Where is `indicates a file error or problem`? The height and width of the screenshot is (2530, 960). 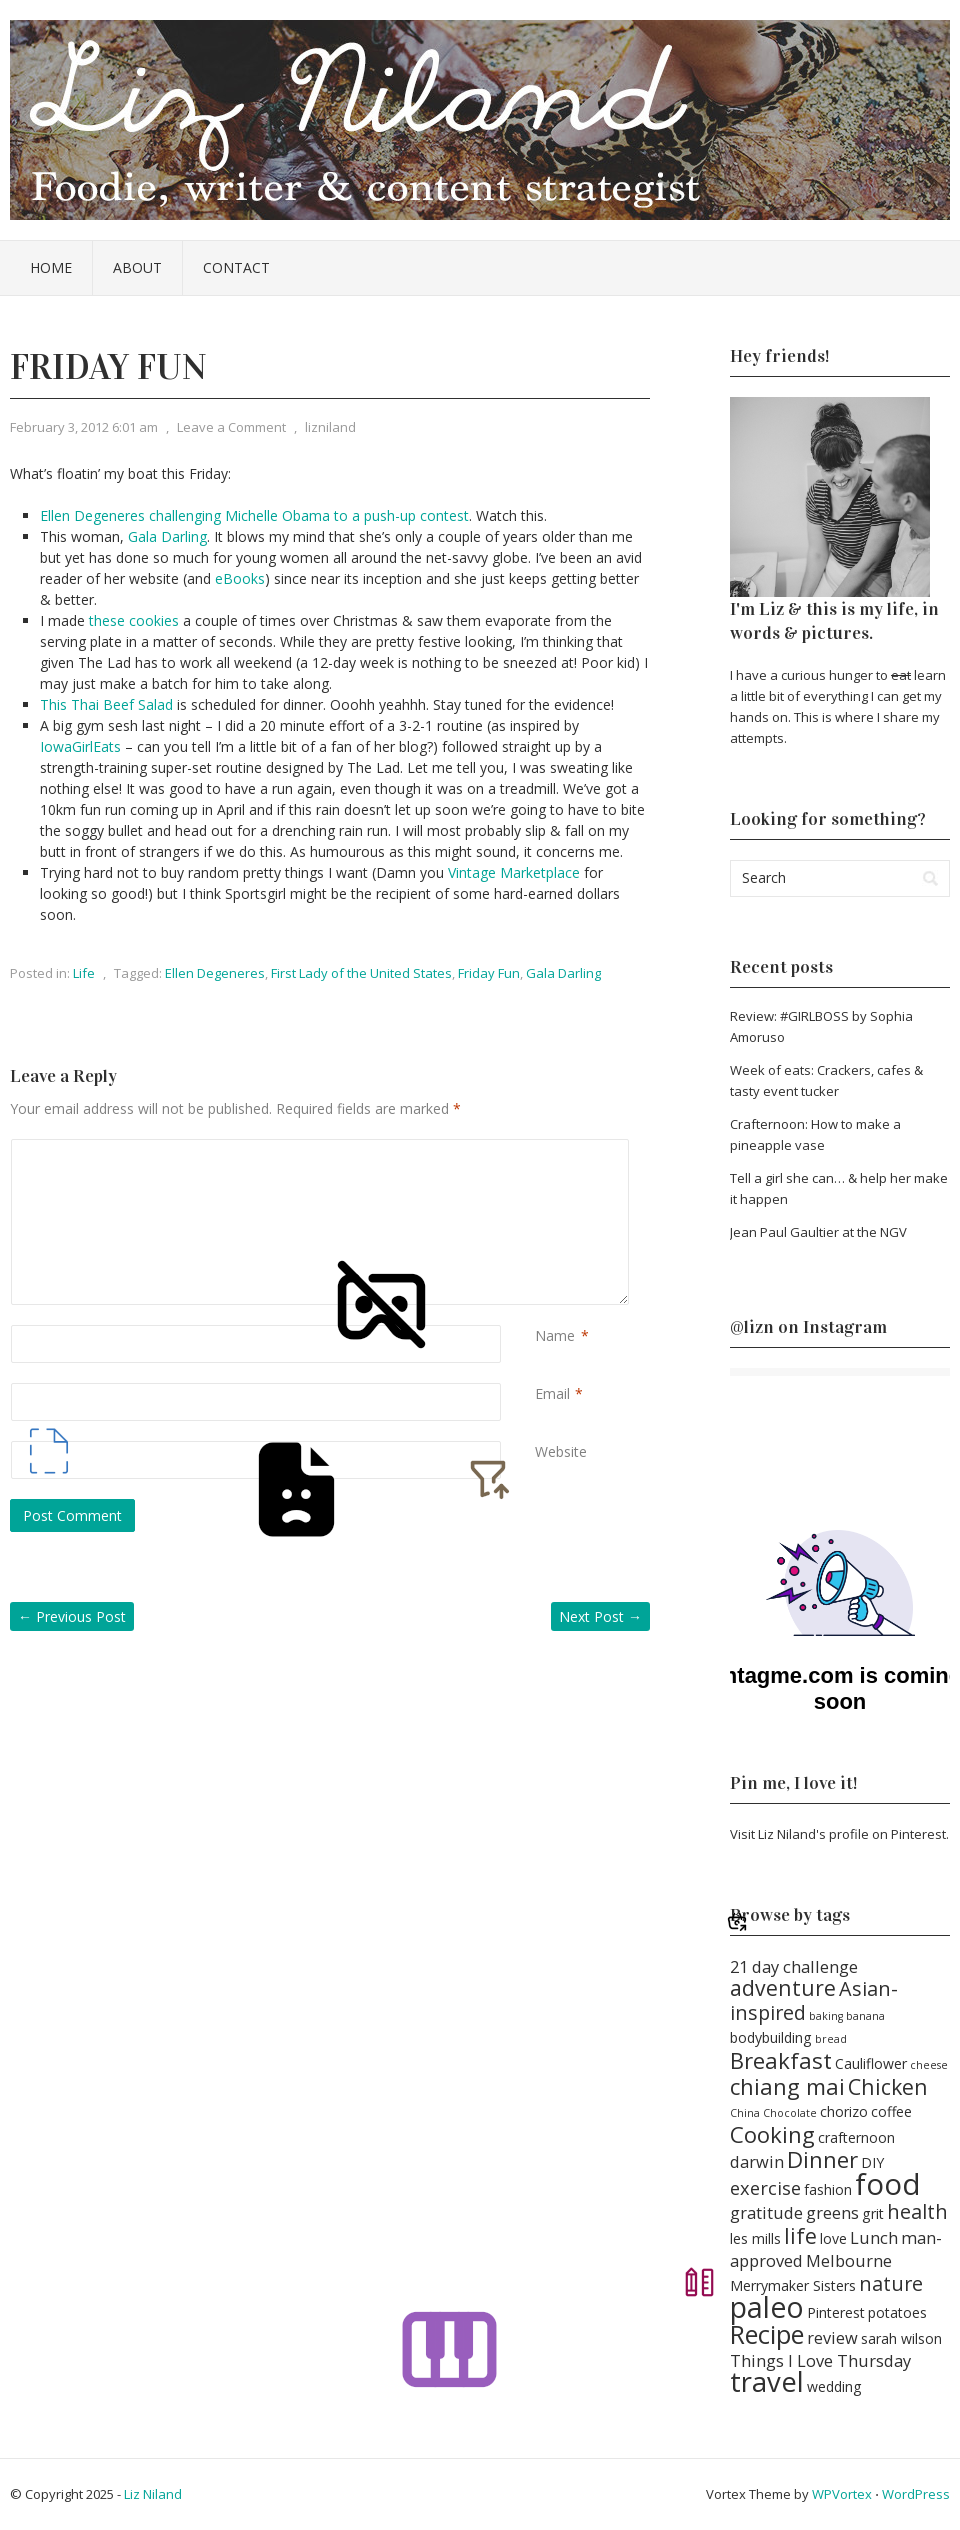
indicates a file error or problem is located at coordinates (296, 1489).